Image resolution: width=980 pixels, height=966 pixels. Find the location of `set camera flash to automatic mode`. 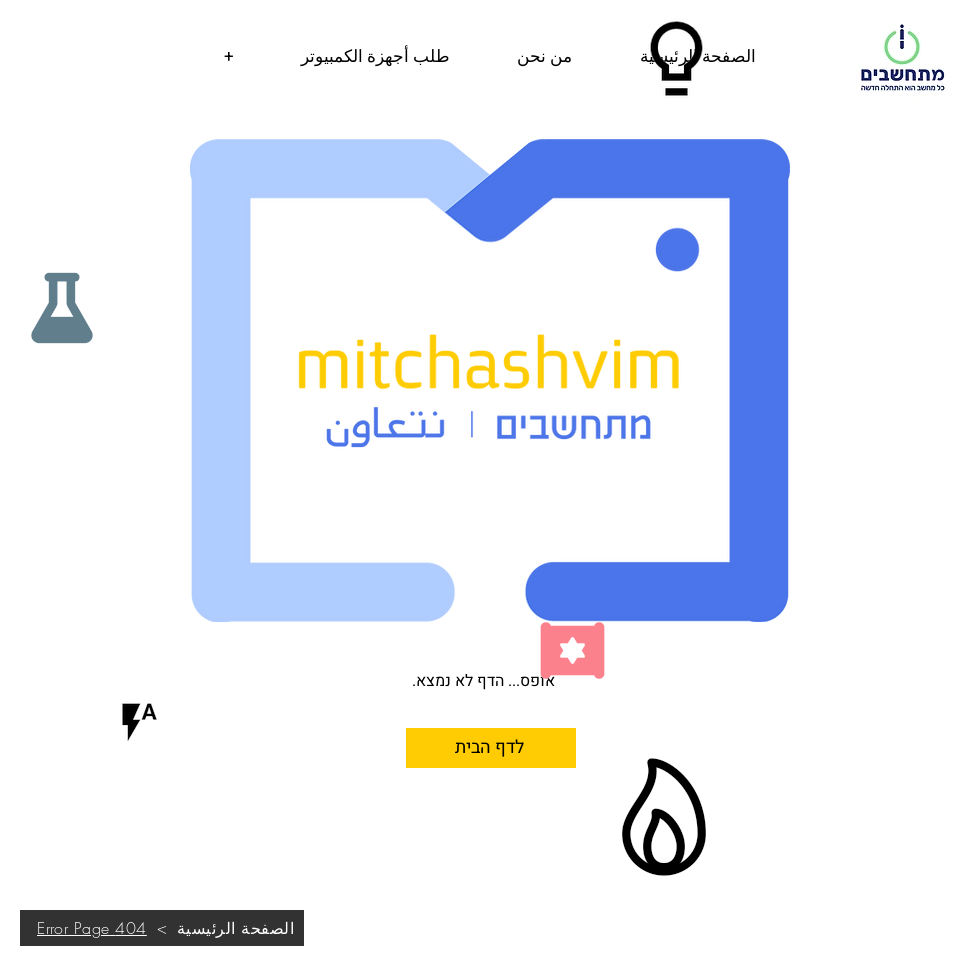

set camera flash to automatic mode is located at coordinates (138, 721).